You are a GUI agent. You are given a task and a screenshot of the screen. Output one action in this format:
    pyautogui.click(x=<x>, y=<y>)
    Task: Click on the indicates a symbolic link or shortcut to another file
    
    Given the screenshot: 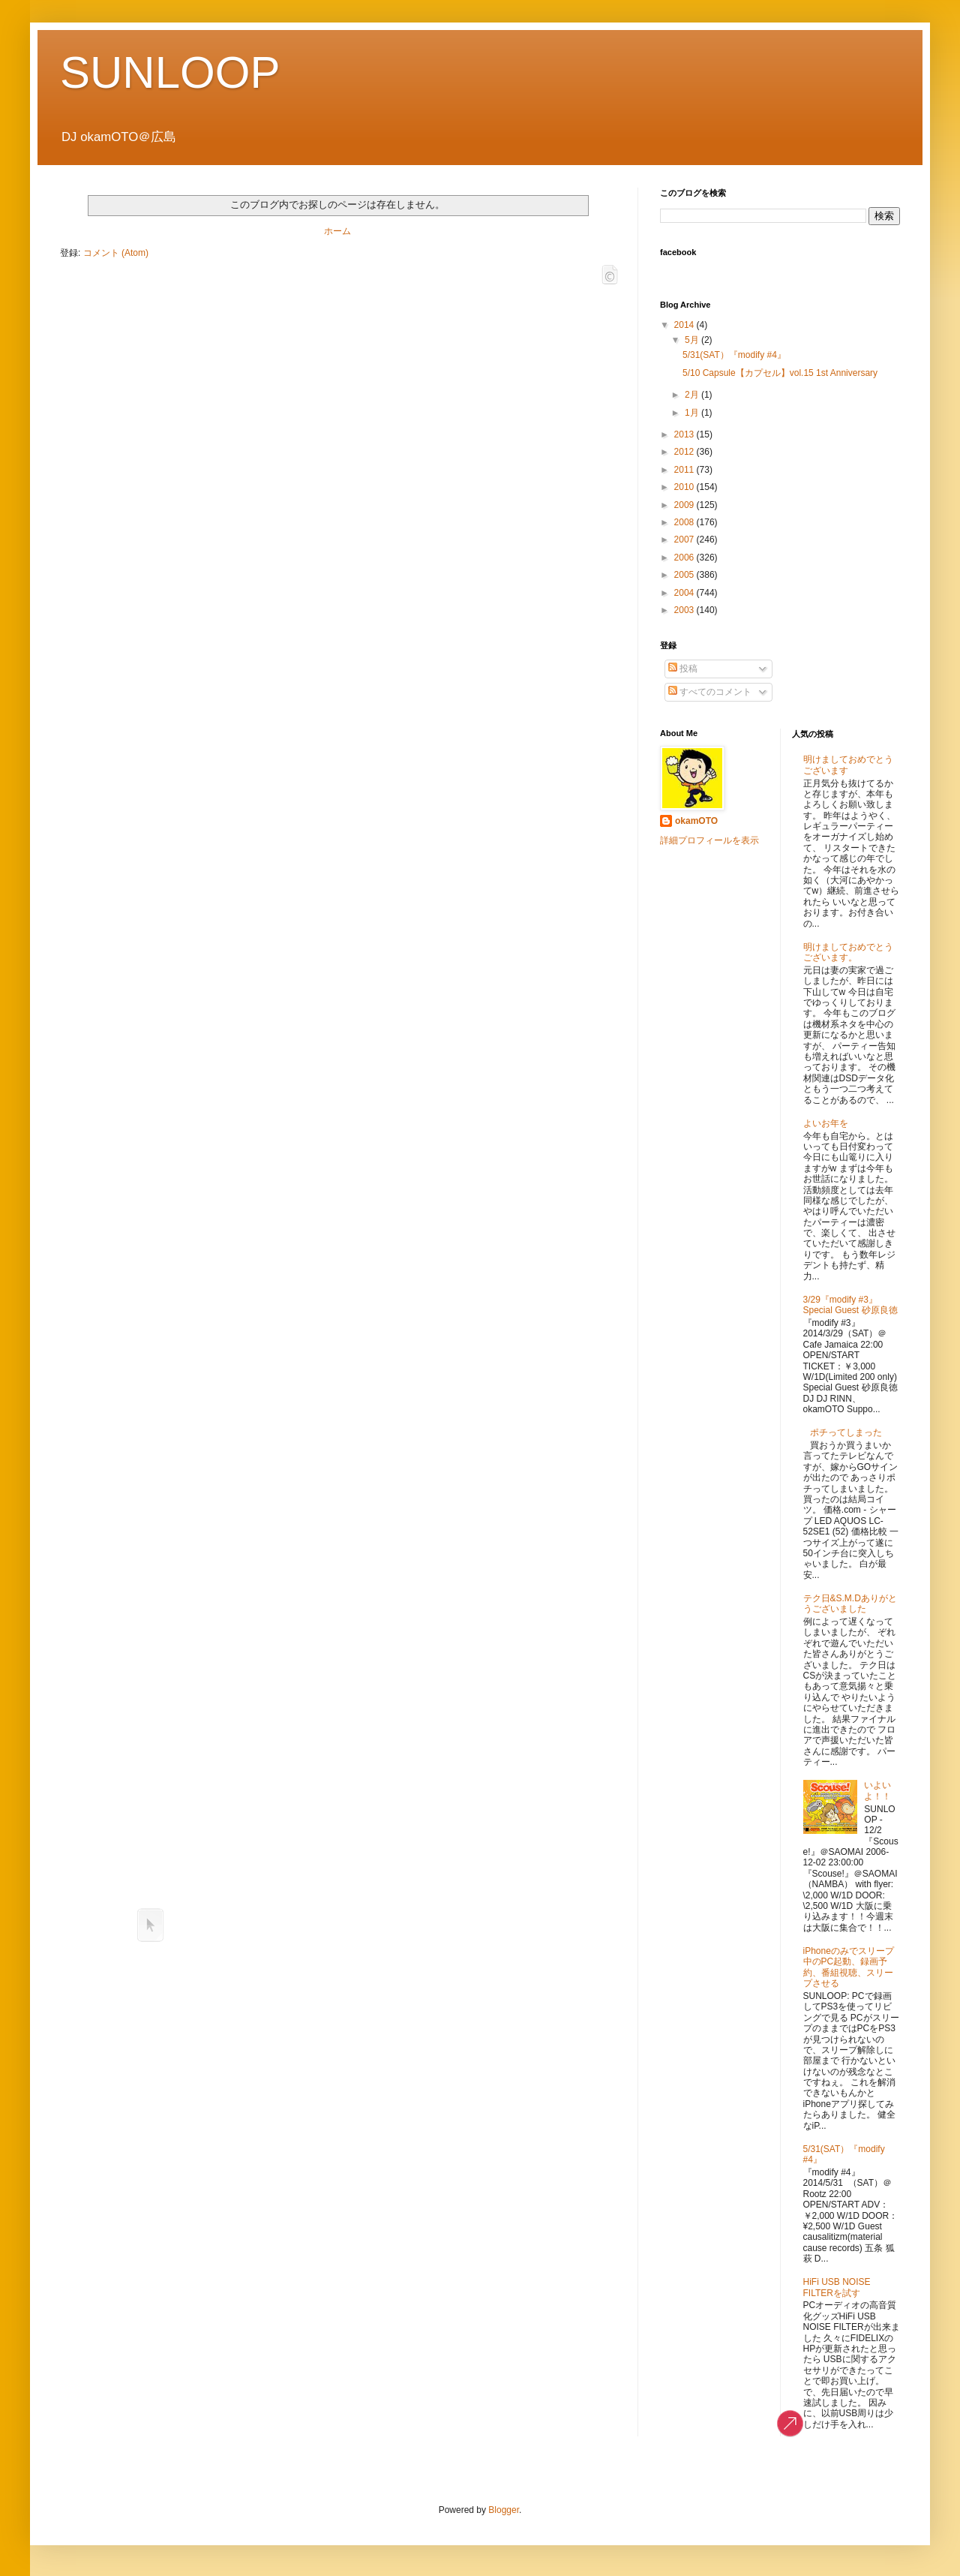 What is the action you would take?
    pyautogui.click(x=790, y=2423)
    